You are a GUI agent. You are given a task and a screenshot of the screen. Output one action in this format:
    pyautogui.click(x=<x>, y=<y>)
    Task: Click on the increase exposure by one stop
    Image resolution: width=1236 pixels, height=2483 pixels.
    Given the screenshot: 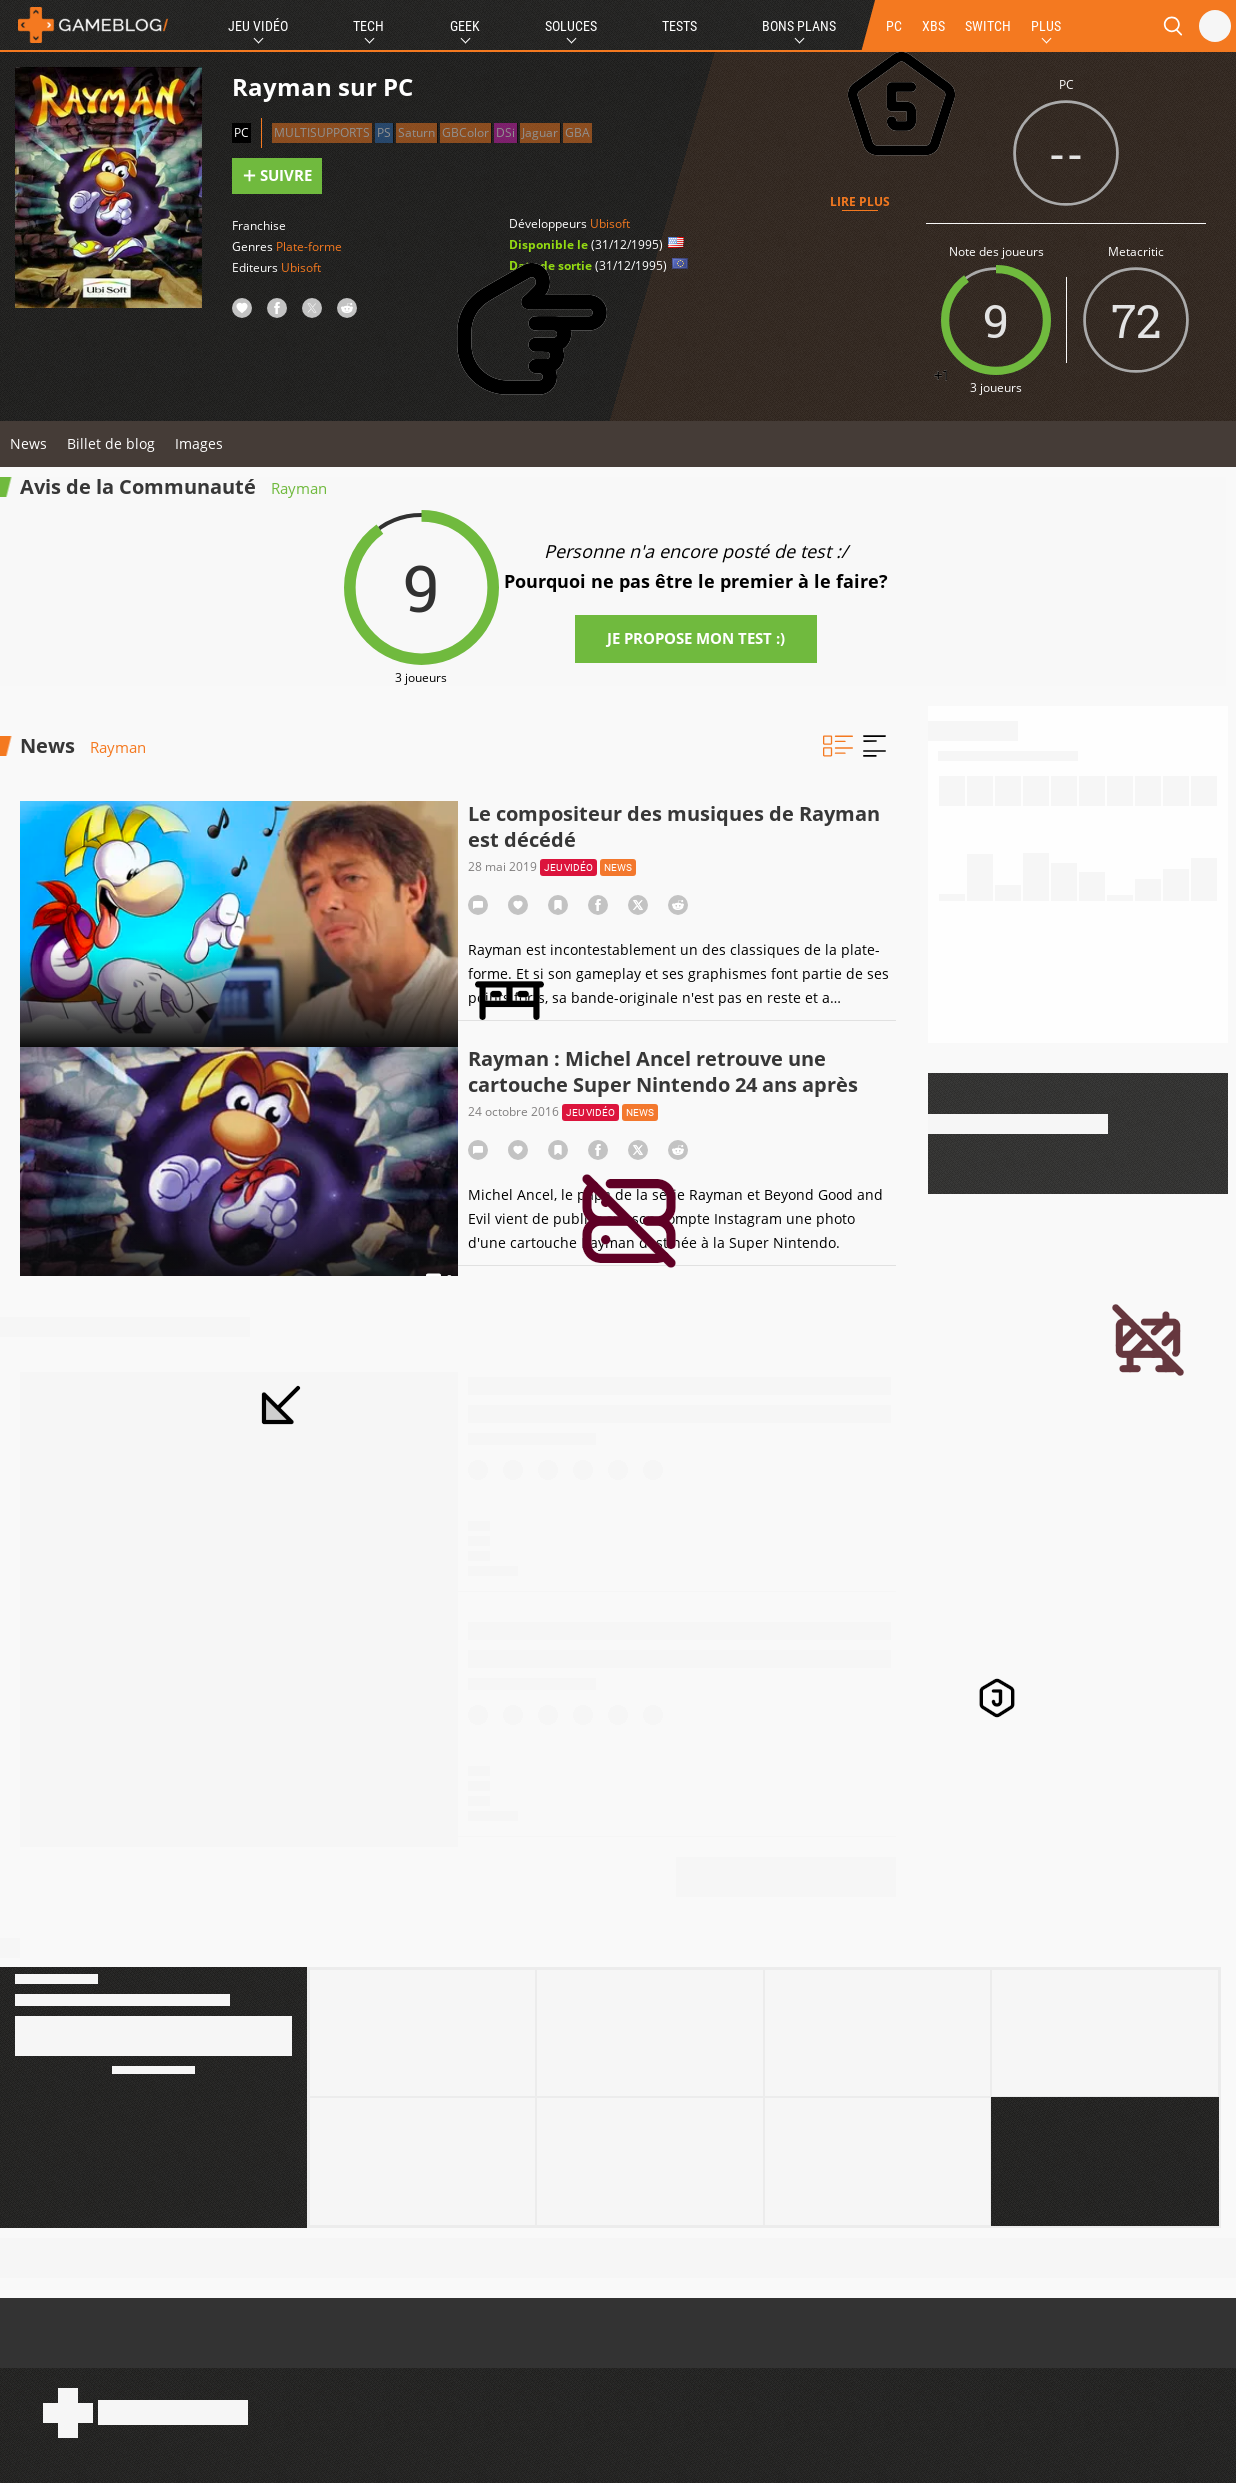 What is the action you would take?
    pyautogui.click(x=940, y=375)
    